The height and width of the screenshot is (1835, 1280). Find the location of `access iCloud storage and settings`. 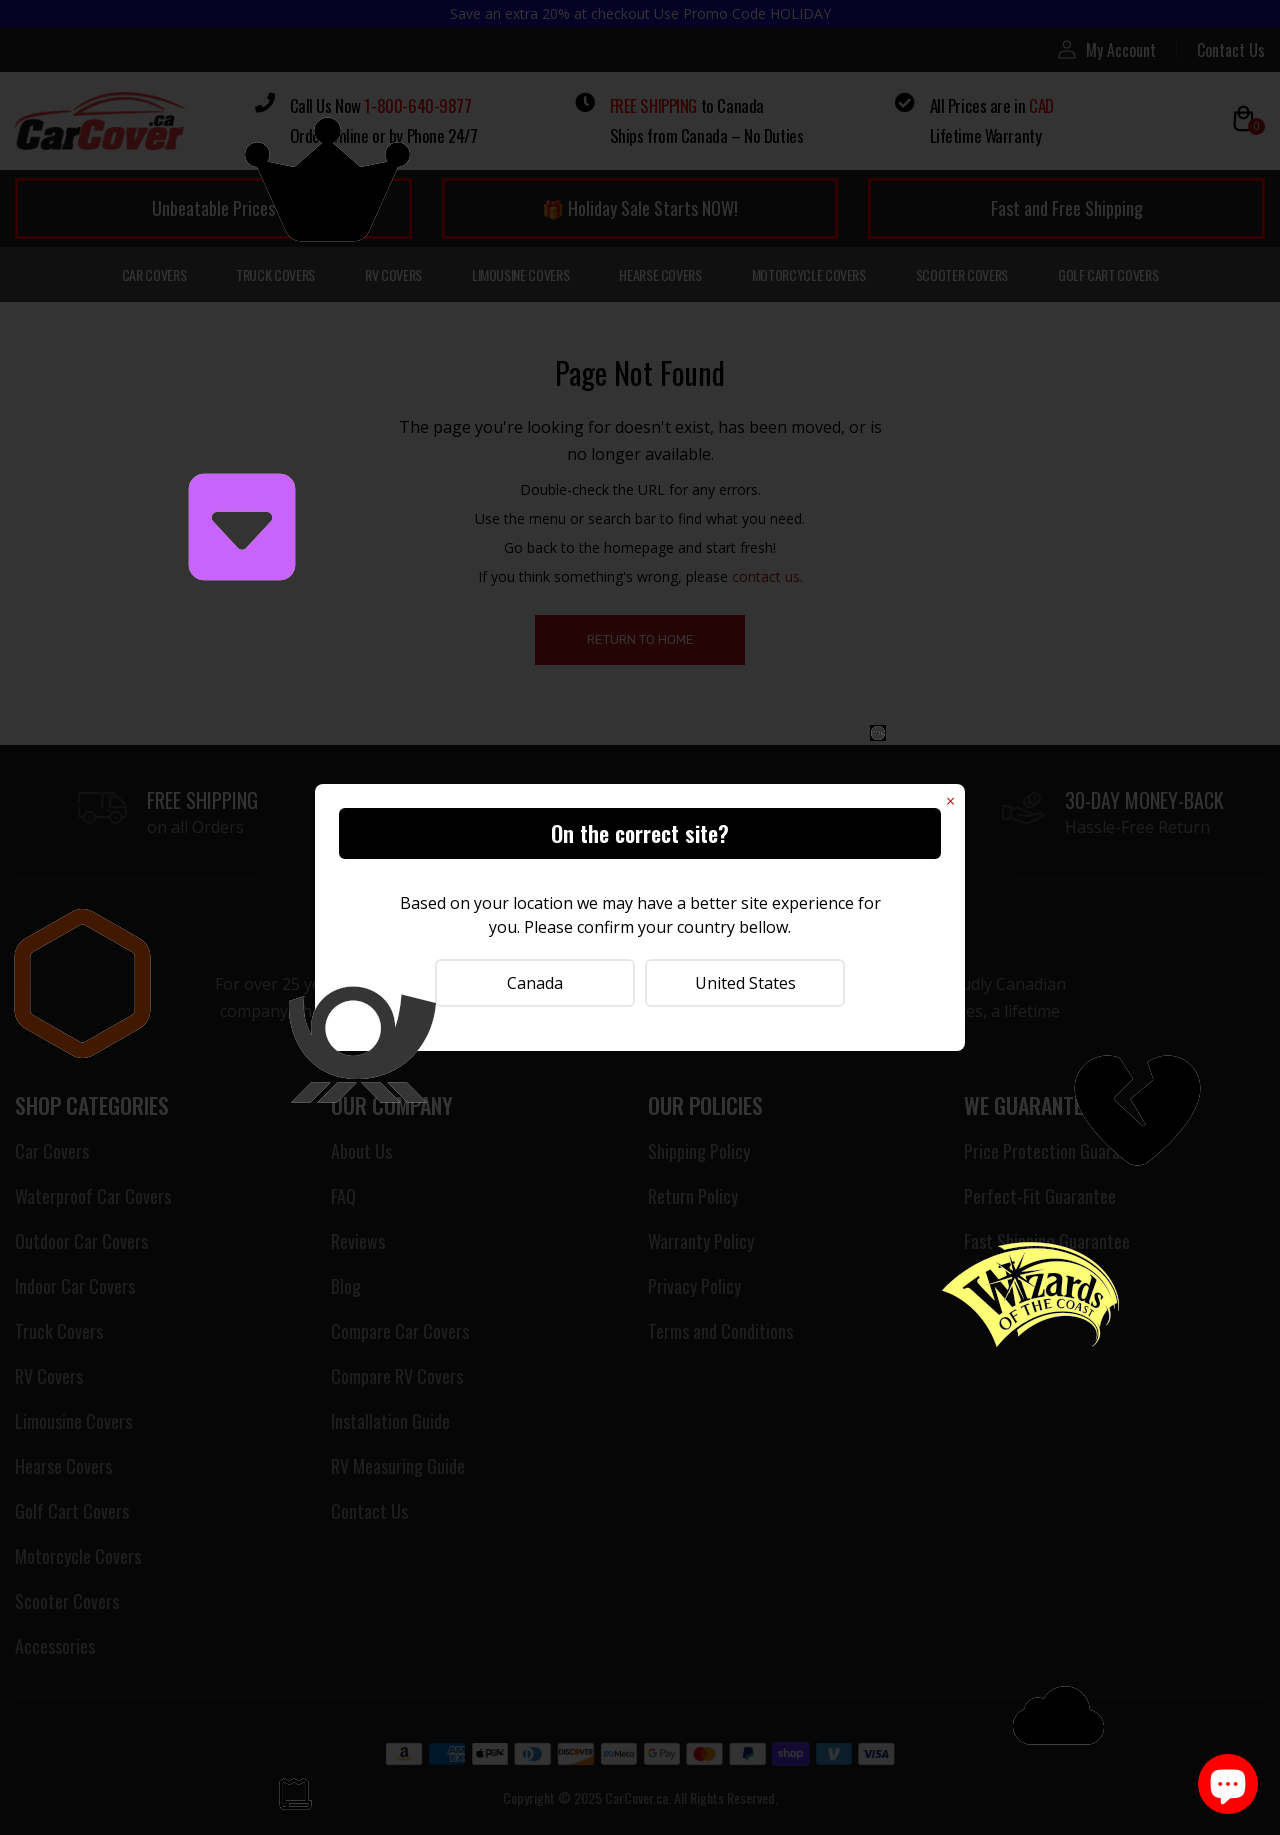

access iCloud storage and settings is located at coordinates (1058, 1715).